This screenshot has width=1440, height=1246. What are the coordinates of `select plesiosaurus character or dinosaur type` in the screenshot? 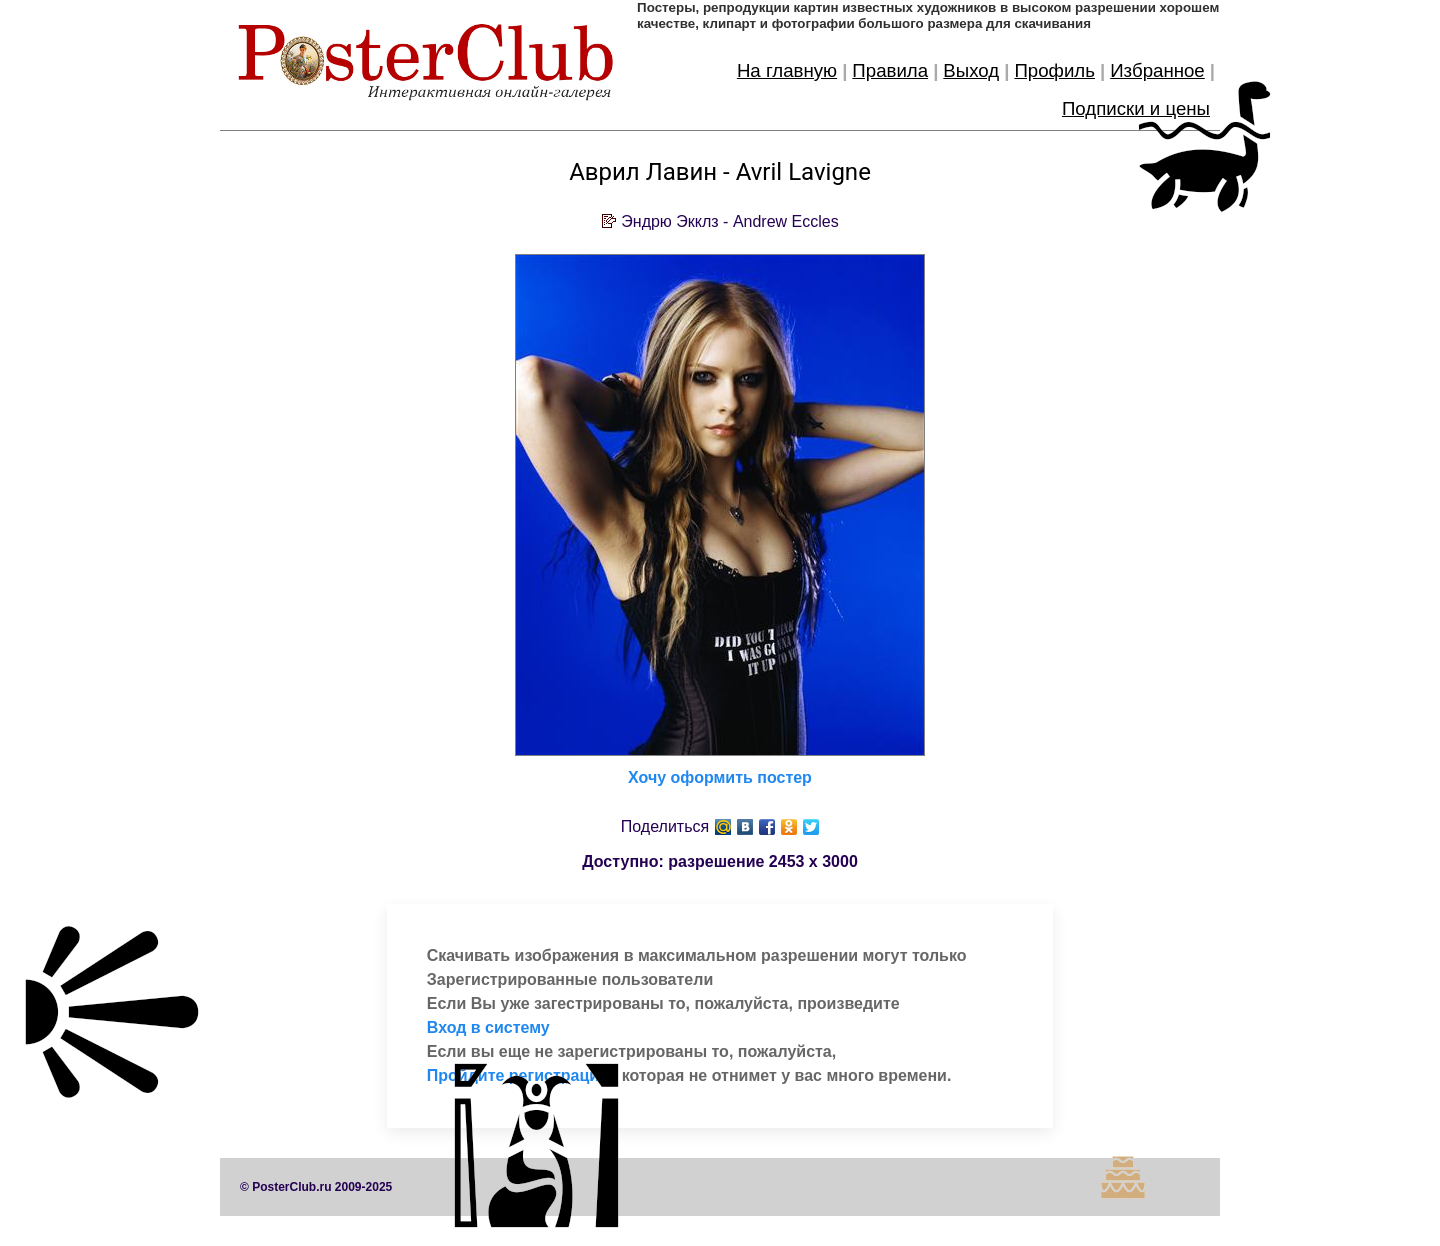 It's located at (1204, 145).